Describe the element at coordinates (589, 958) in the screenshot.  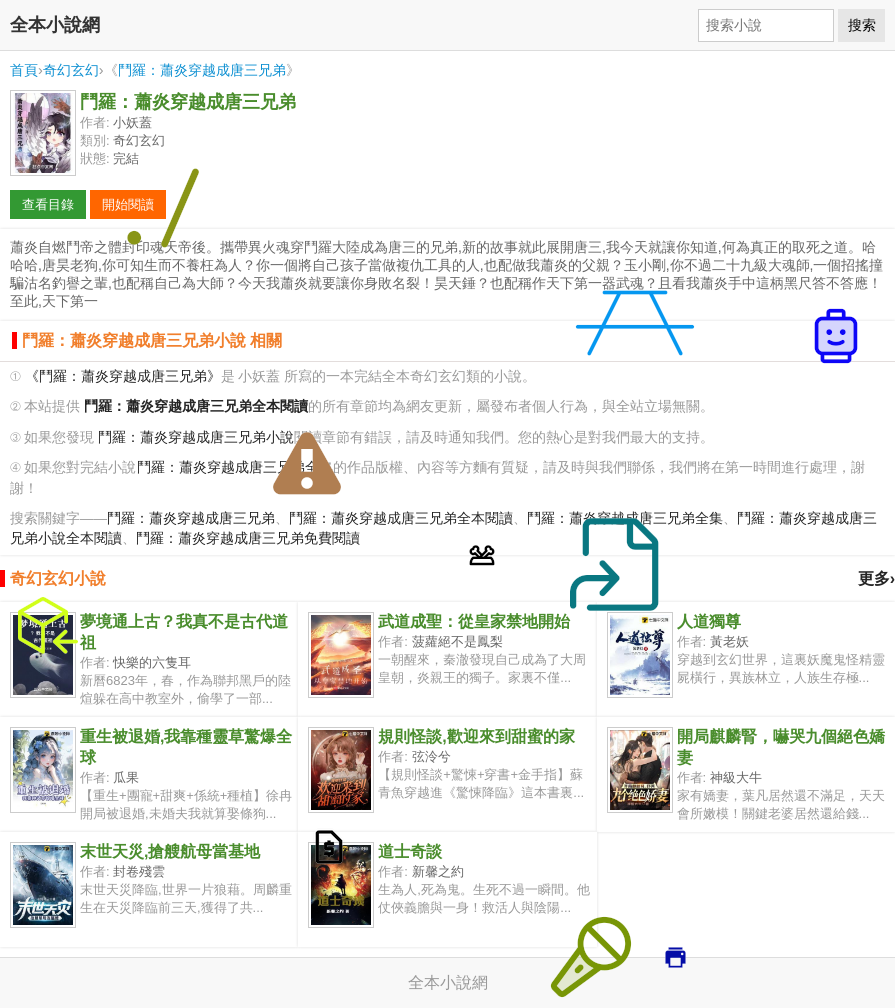
I see `access voice recording or audio input` at that location.